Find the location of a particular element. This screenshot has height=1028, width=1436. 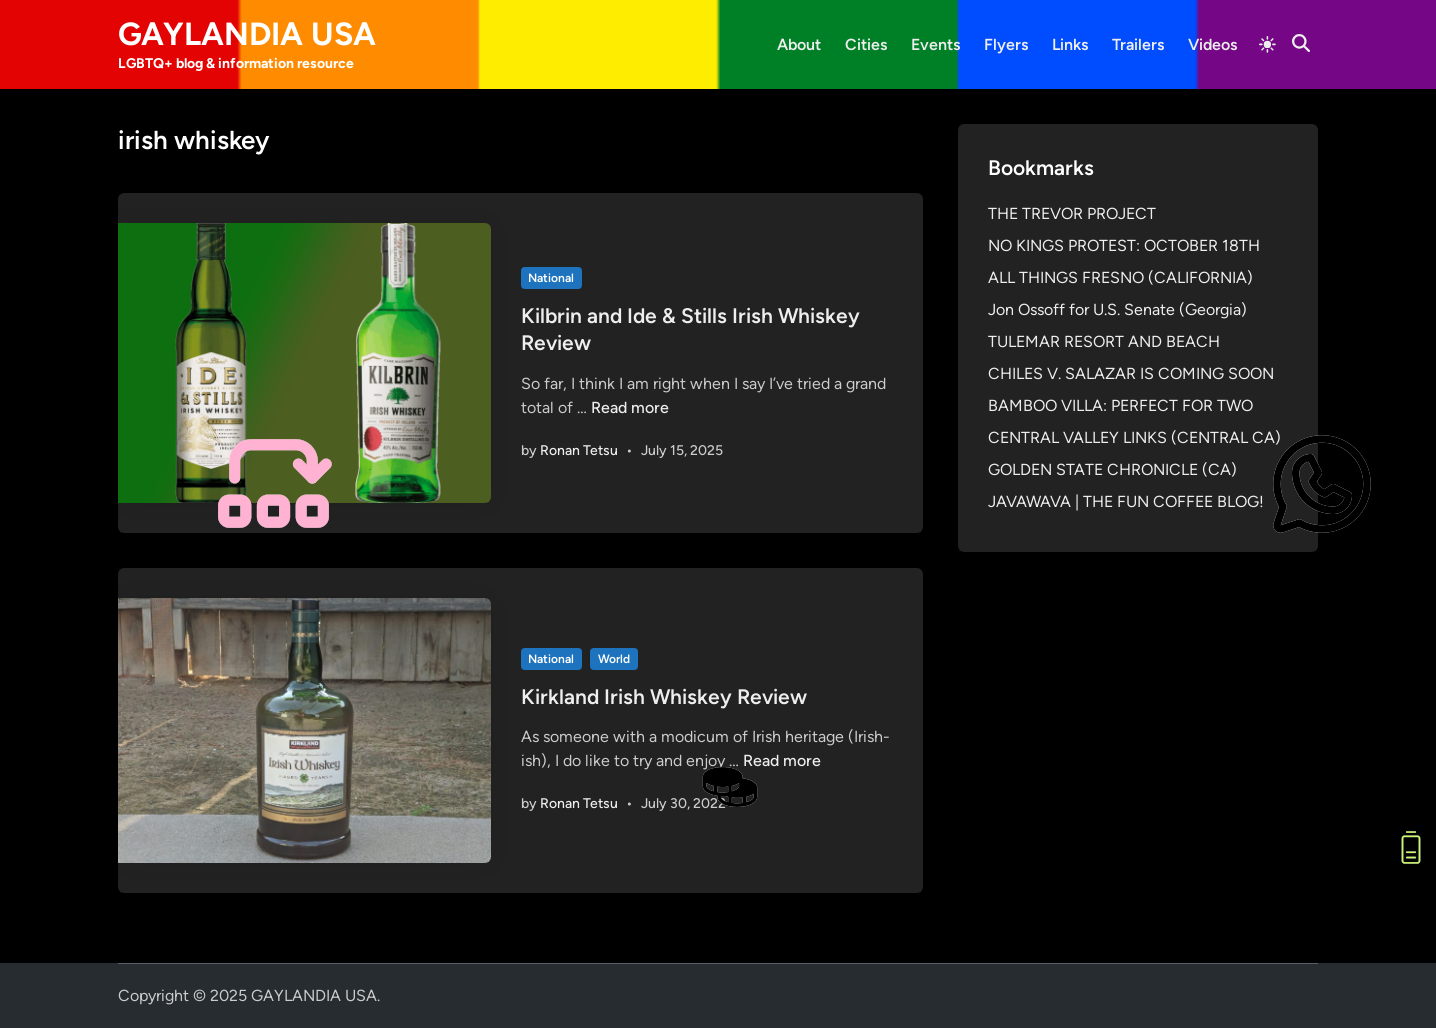

indicates medium battery level is located at coordinates (1411, 848).